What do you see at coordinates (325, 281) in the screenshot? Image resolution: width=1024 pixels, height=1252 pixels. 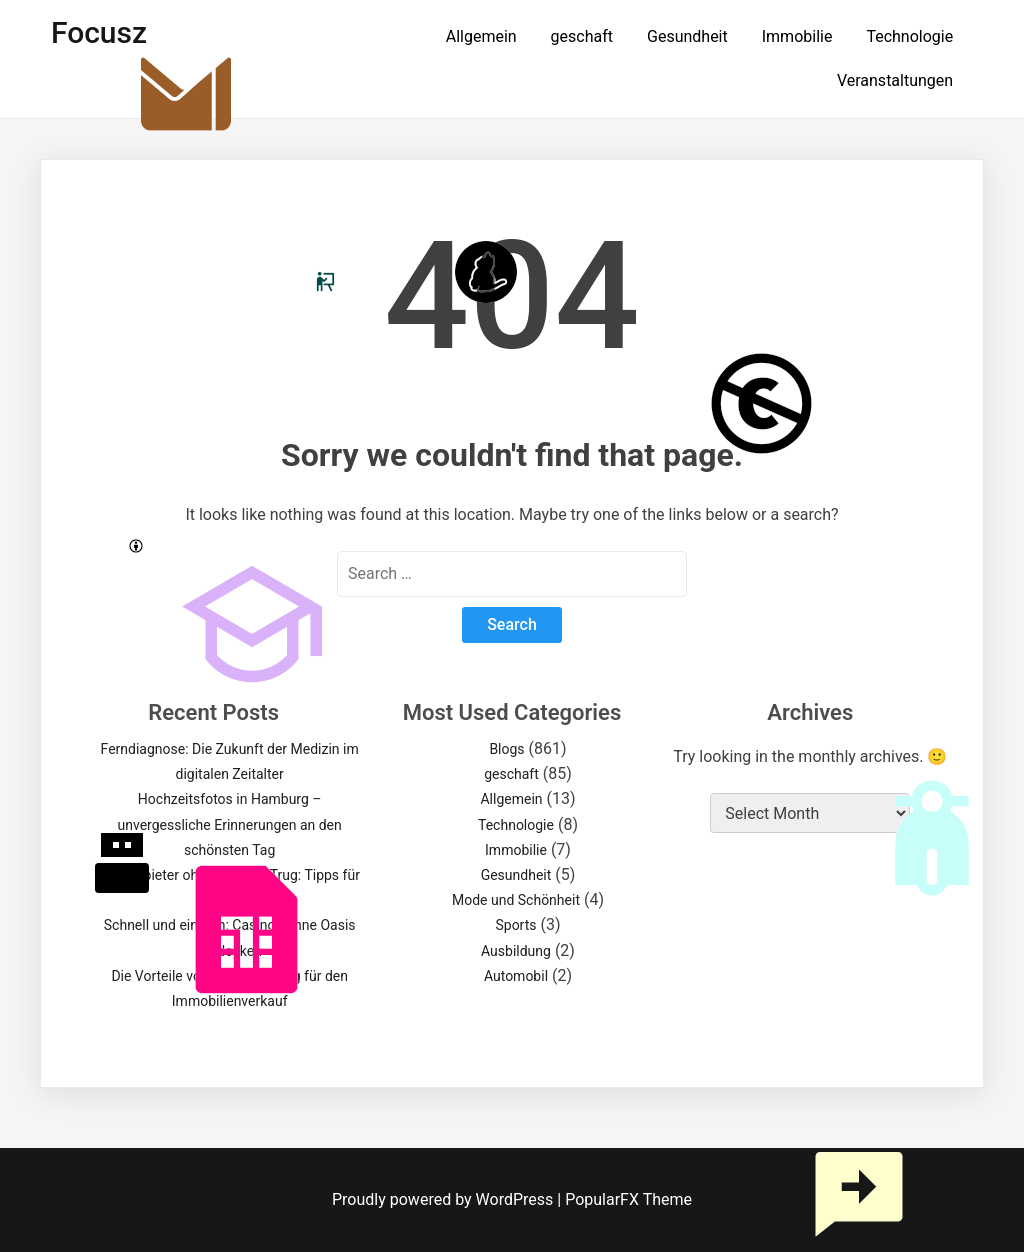 I see `start or view a presentation` at bounding box center [325, 281].